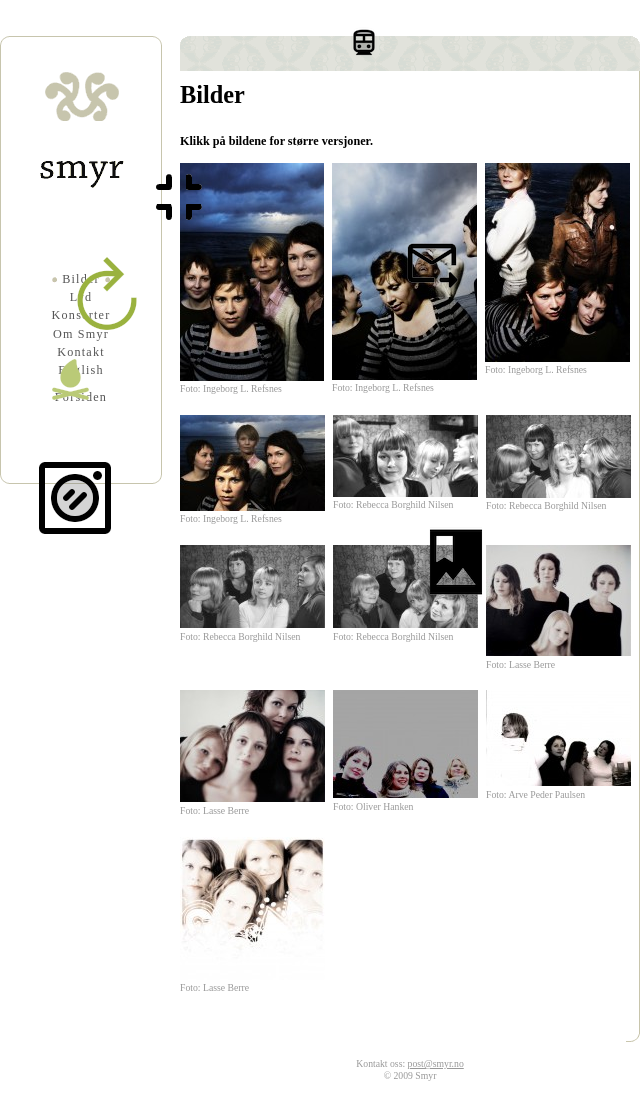 The image size is (640, 1108). Describe the element at coordinates (456, 562) in the screenshot. I see `view photo album` at that location.